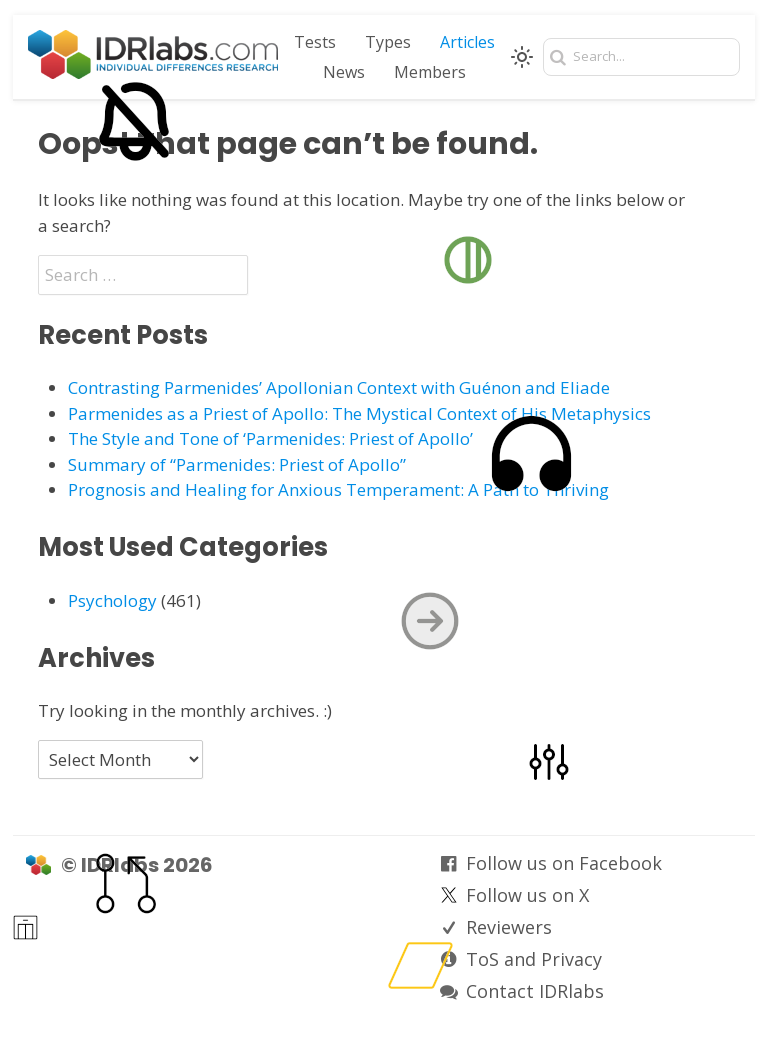  I want to click on adjust settings or preferences, so click(549, 762).